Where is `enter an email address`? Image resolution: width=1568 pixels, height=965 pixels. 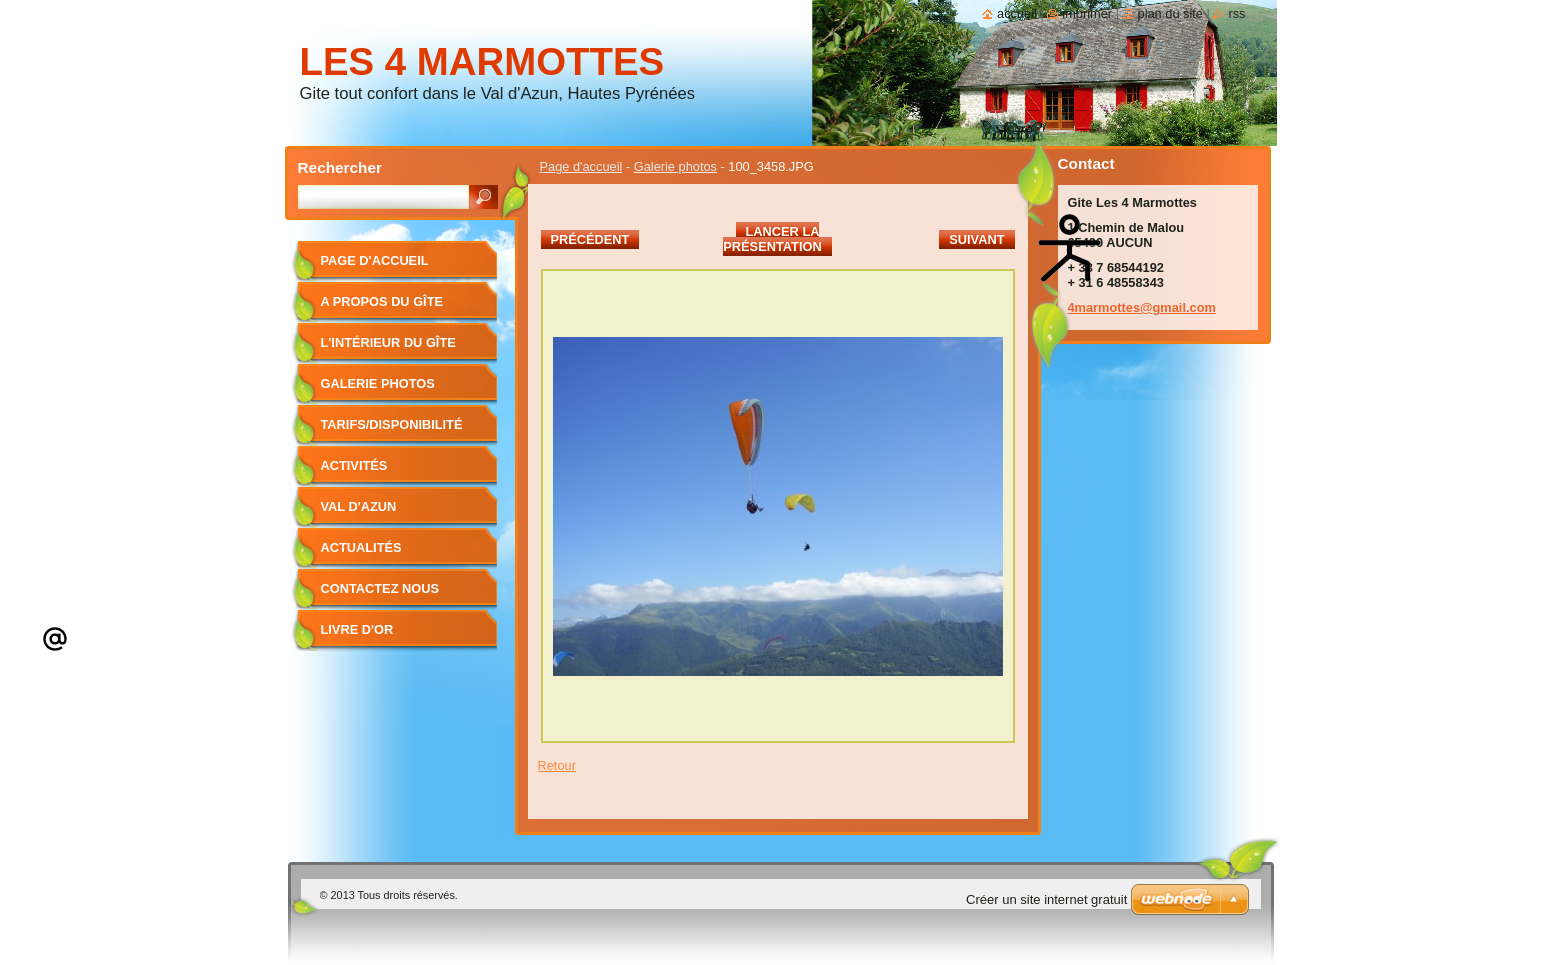
enter an email address is located at coordinates (55, 639).